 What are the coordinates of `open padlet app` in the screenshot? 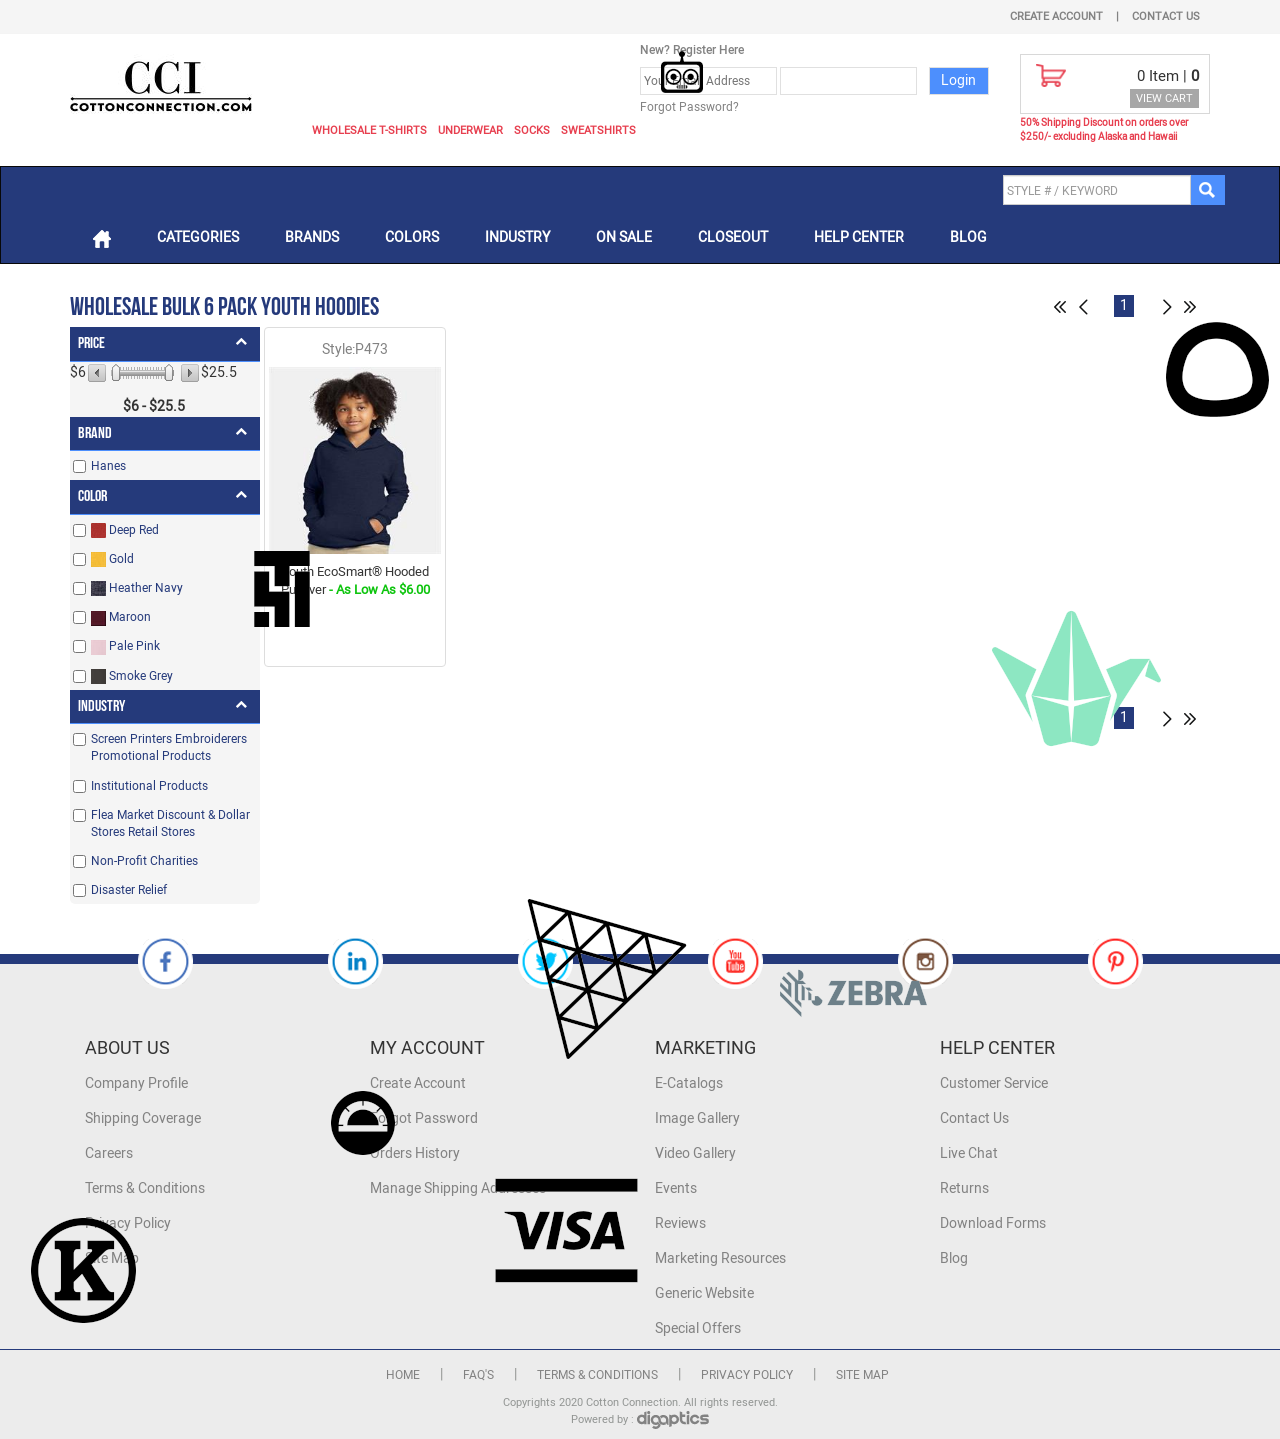 It's located at (1076, 678).